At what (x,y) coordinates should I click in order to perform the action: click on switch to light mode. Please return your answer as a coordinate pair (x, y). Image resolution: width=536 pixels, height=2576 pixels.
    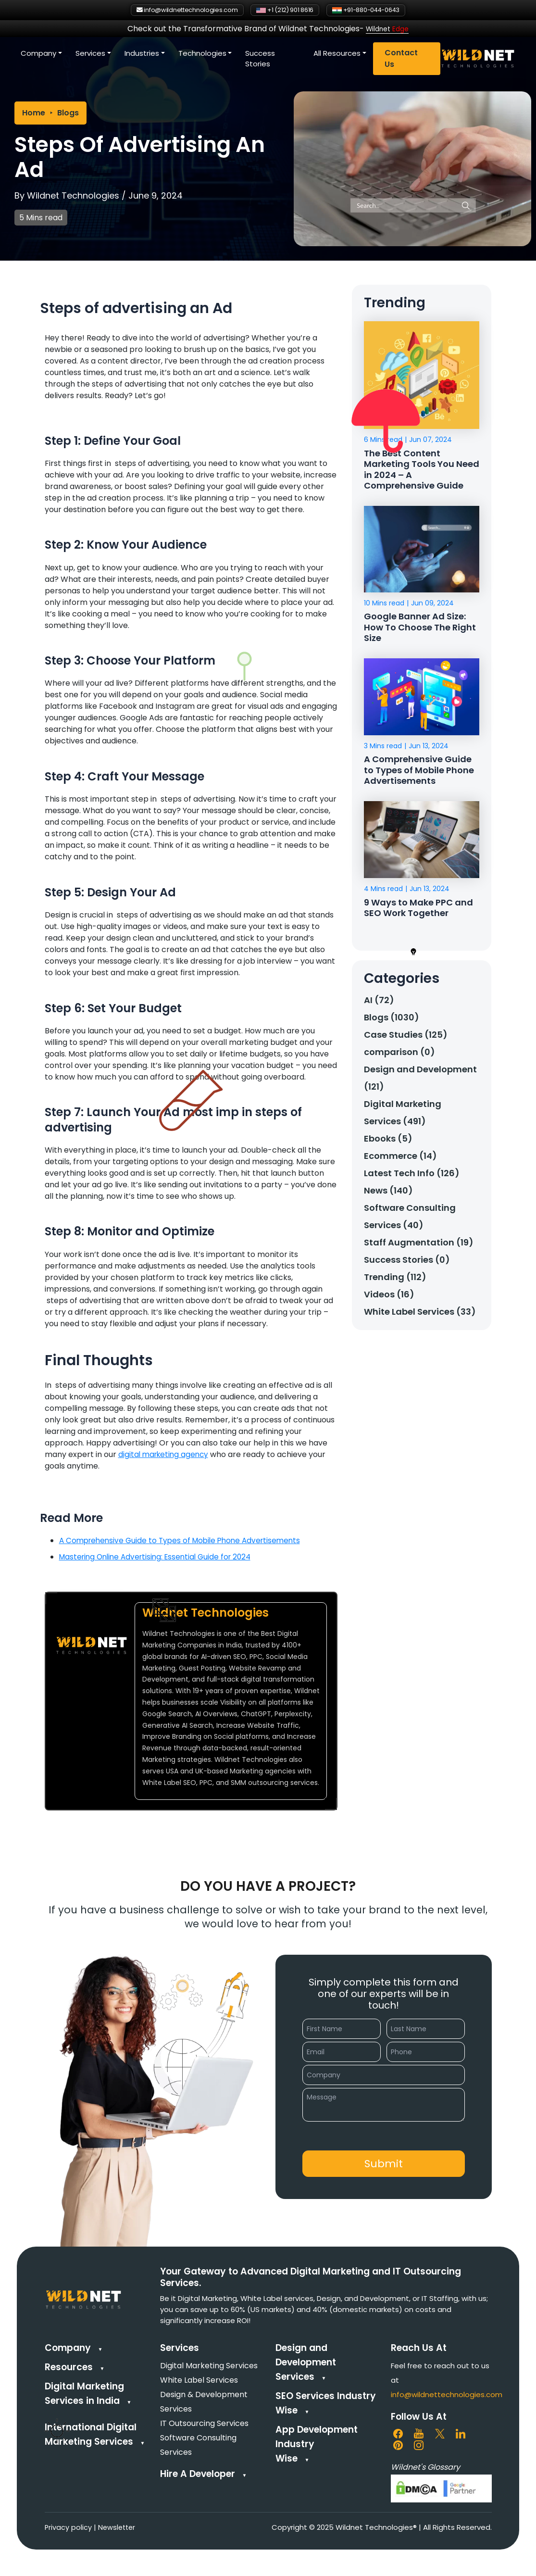
    Looking at the image, I should click on (57, 2431).